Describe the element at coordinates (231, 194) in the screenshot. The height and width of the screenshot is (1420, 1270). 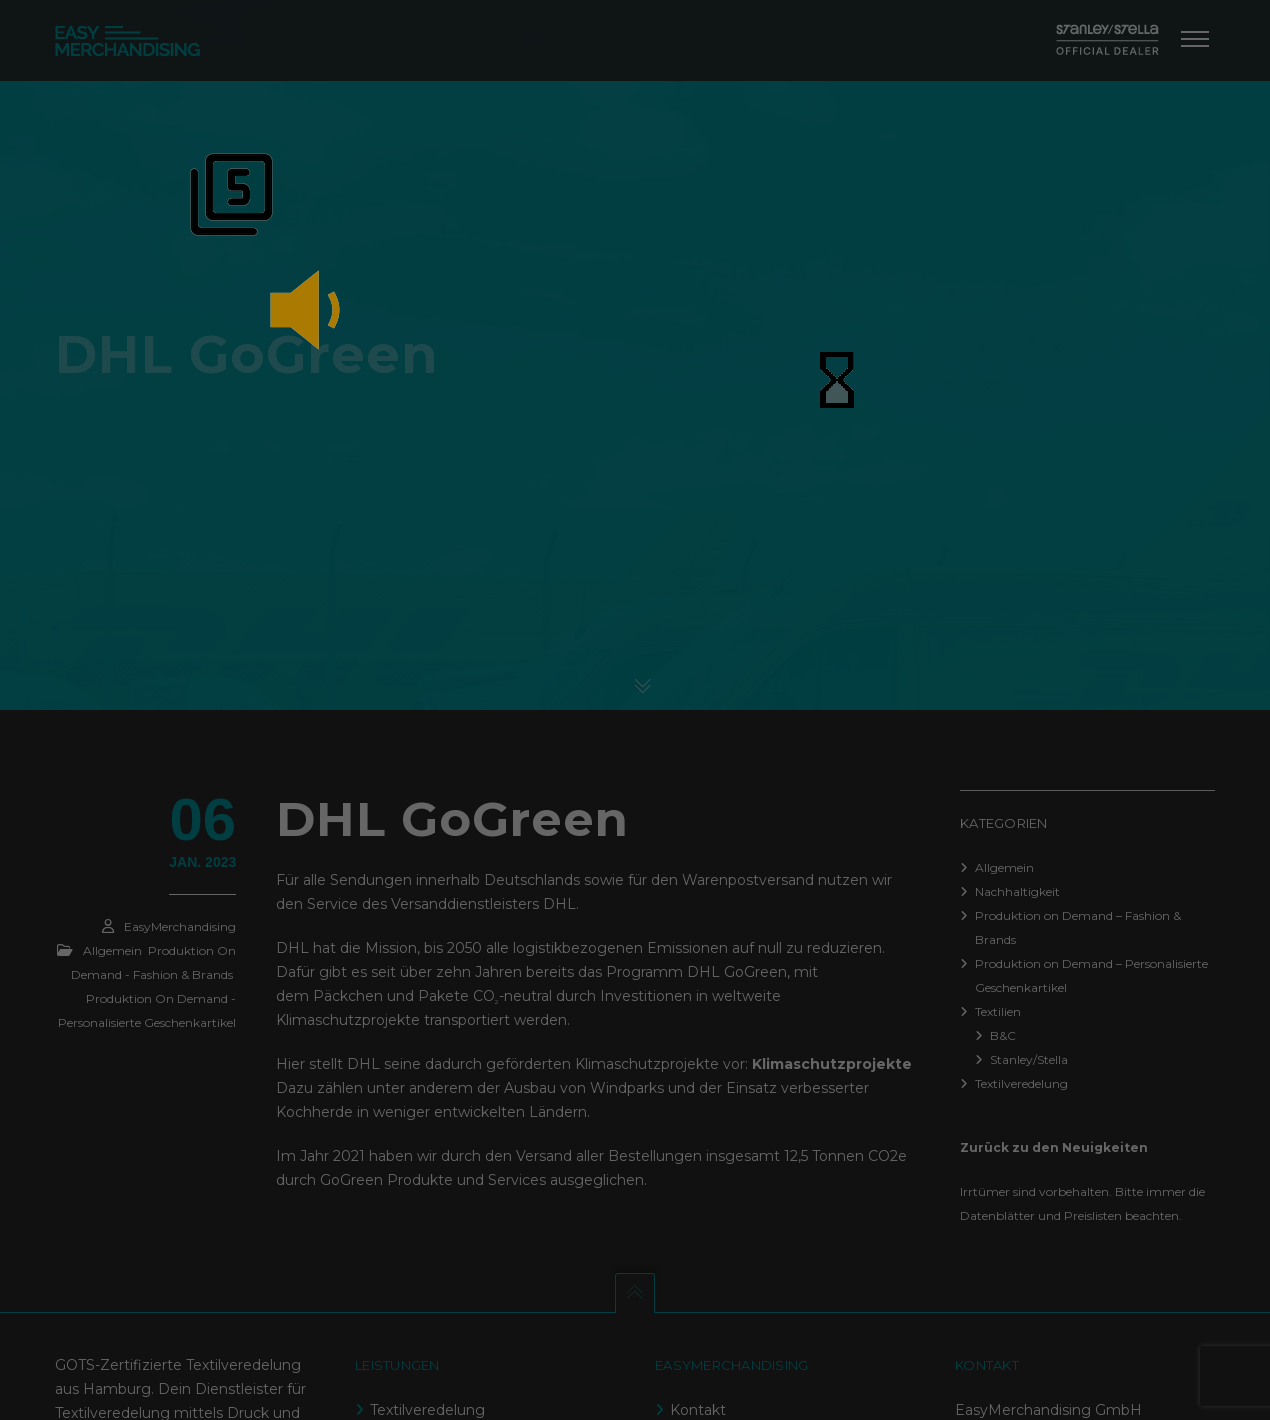
I see `indicates 5 items or layers selected` at that location.